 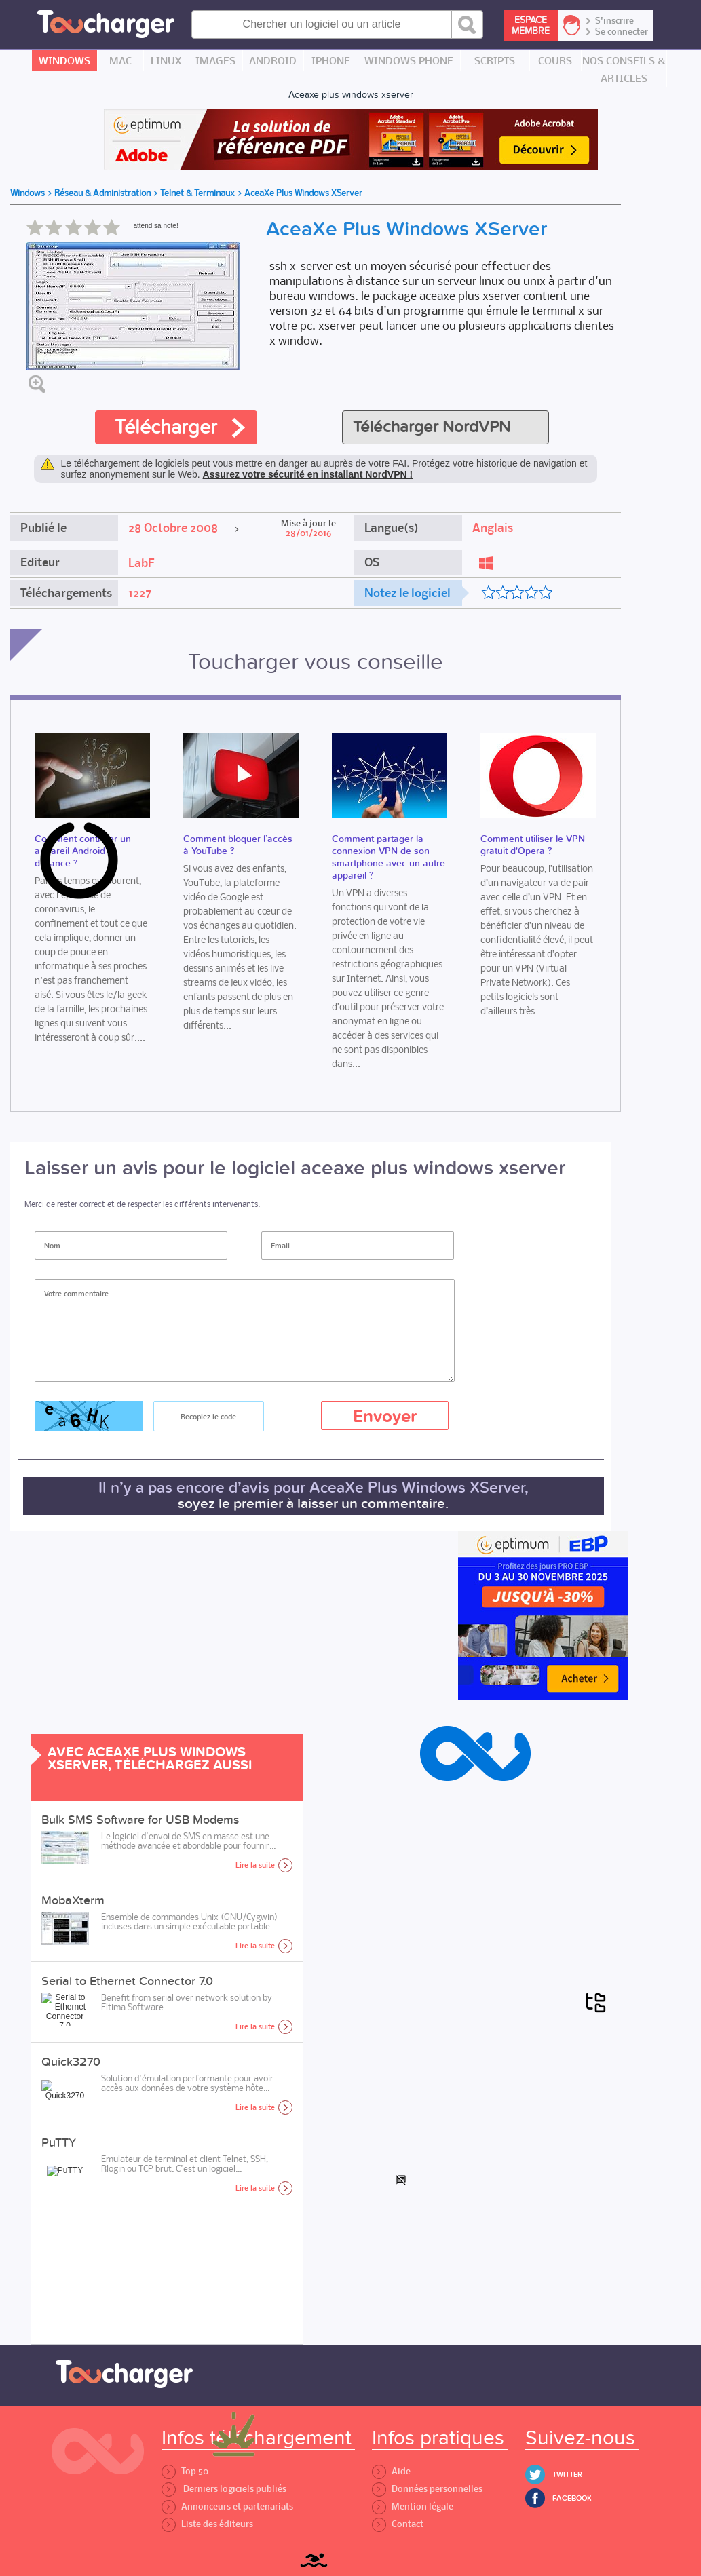 I want to click on loading or processing in progress, so click(x=79, y=860).